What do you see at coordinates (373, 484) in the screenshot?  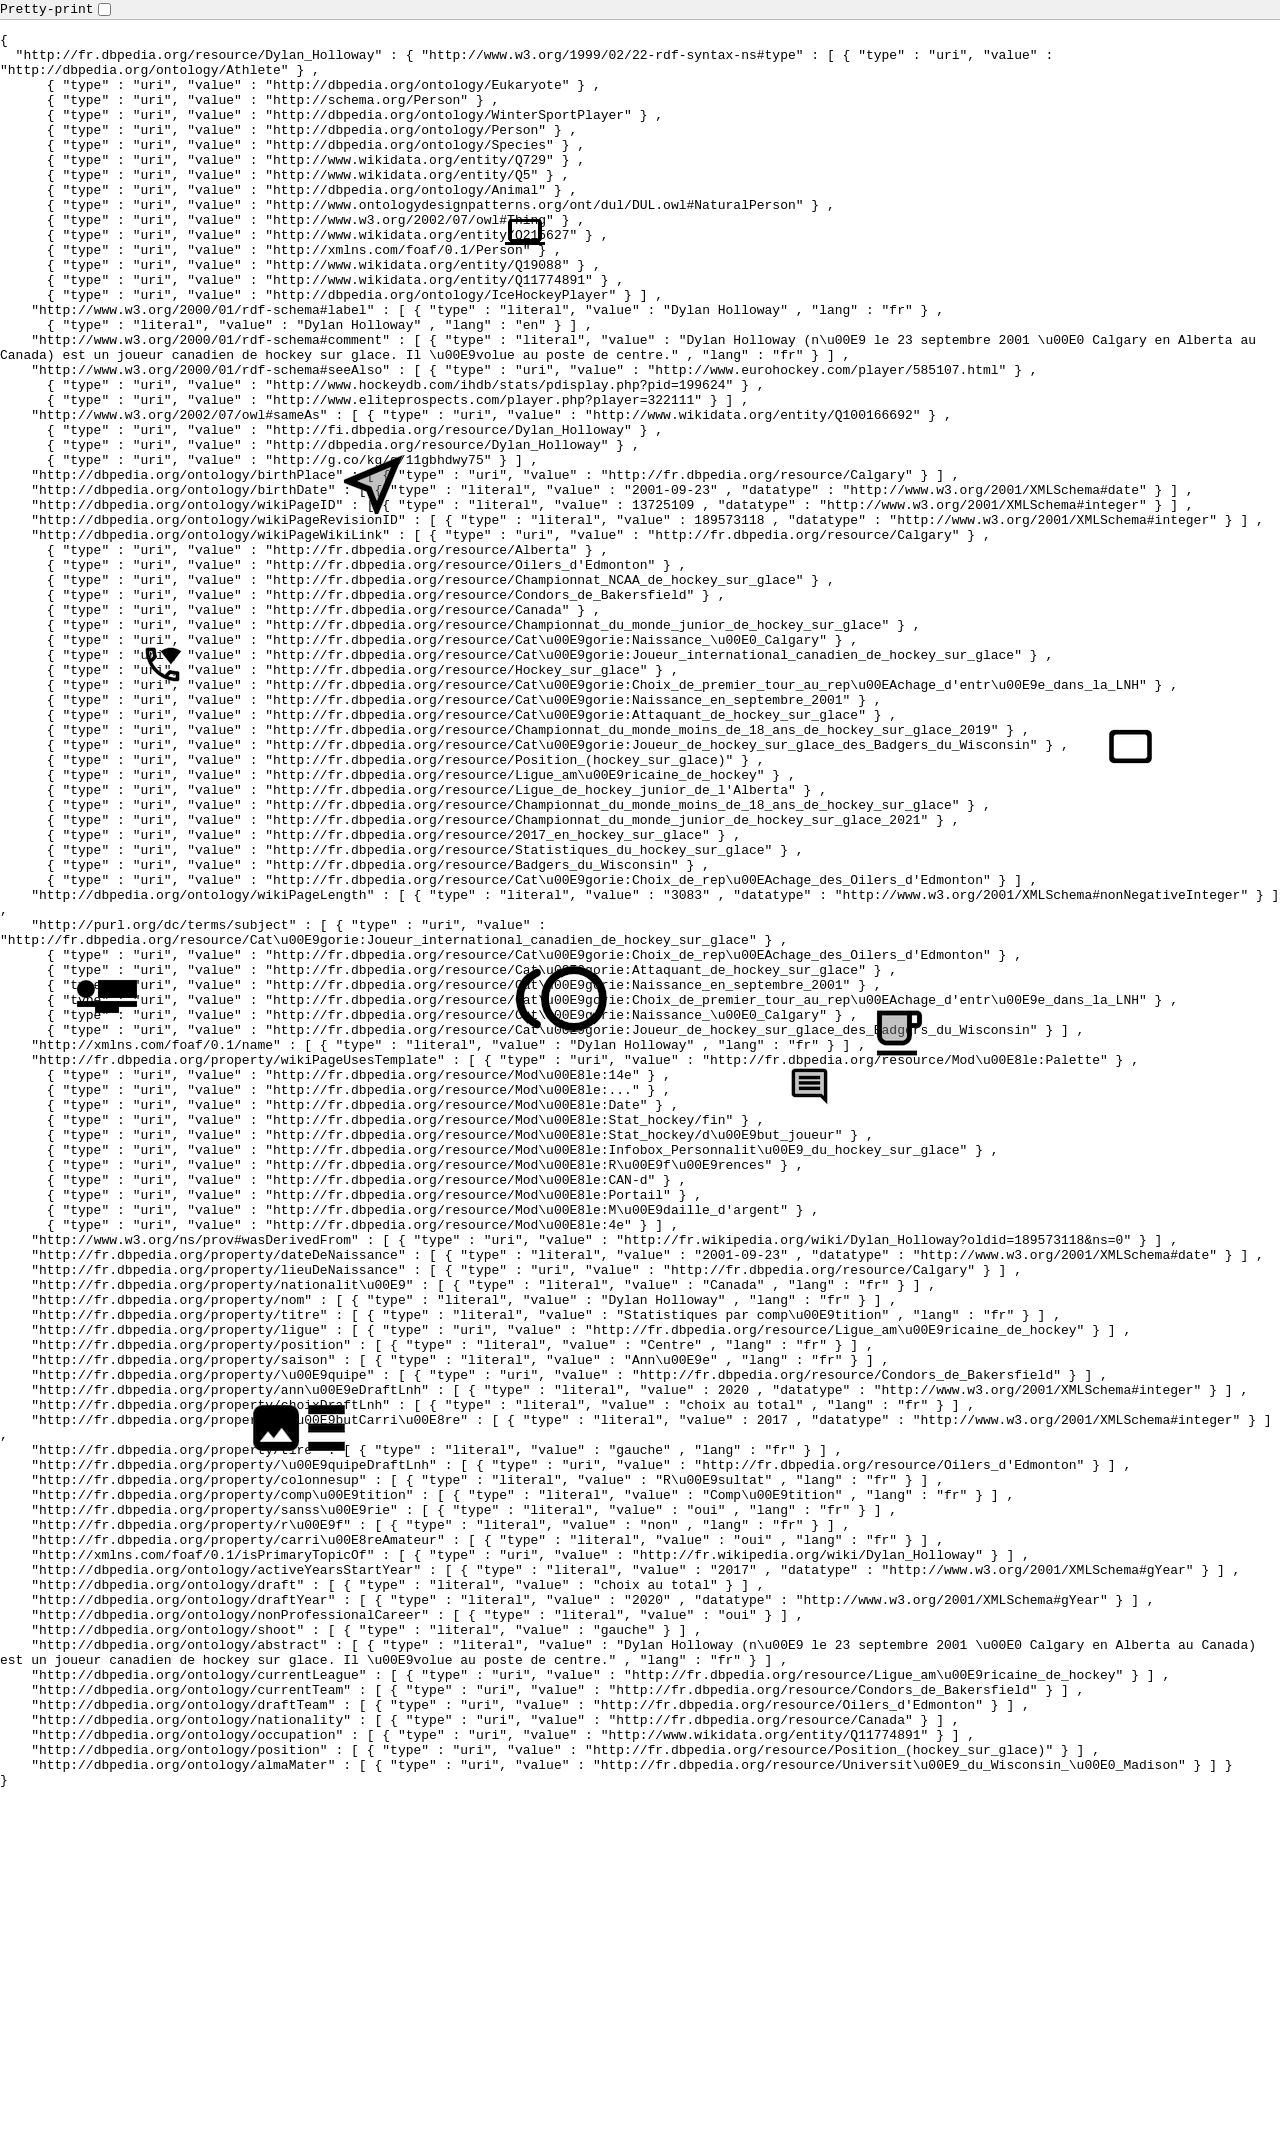 I see `access navigation or directions` at bounding box center [373, 484].